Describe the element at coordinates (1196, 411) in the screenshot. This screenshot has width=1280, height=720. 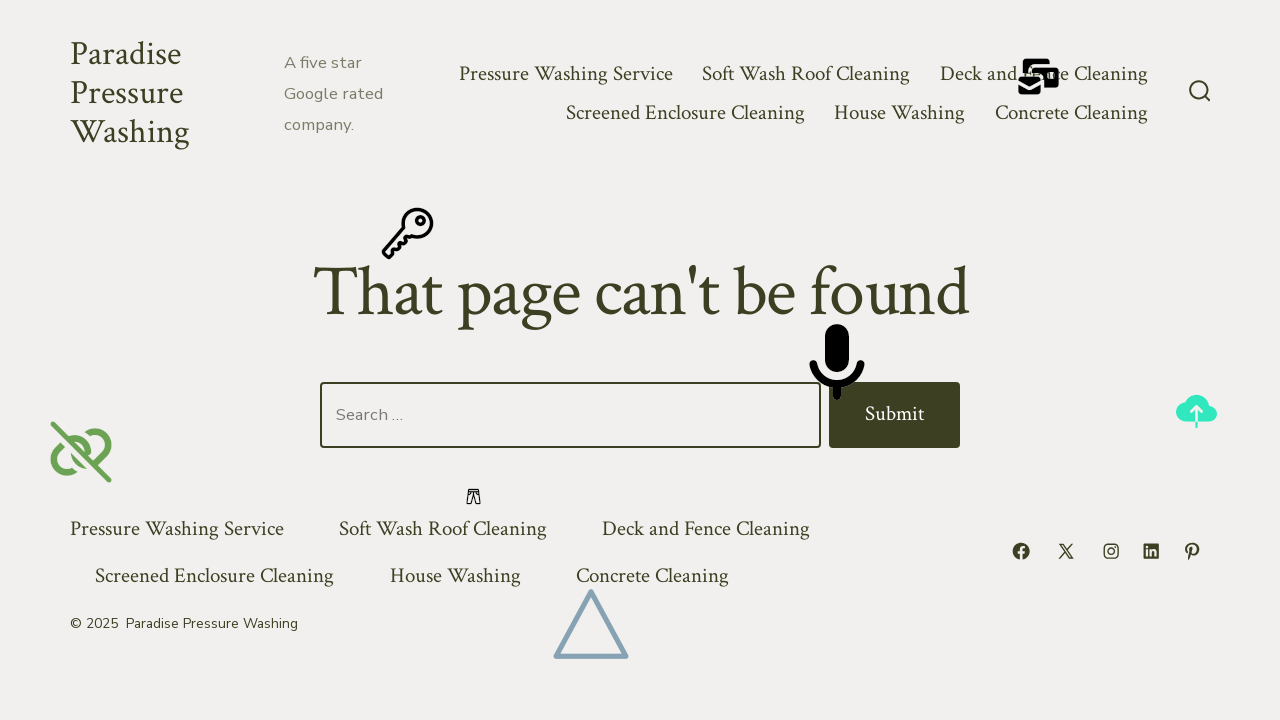
I see `upload a file to the cloud` at that location.